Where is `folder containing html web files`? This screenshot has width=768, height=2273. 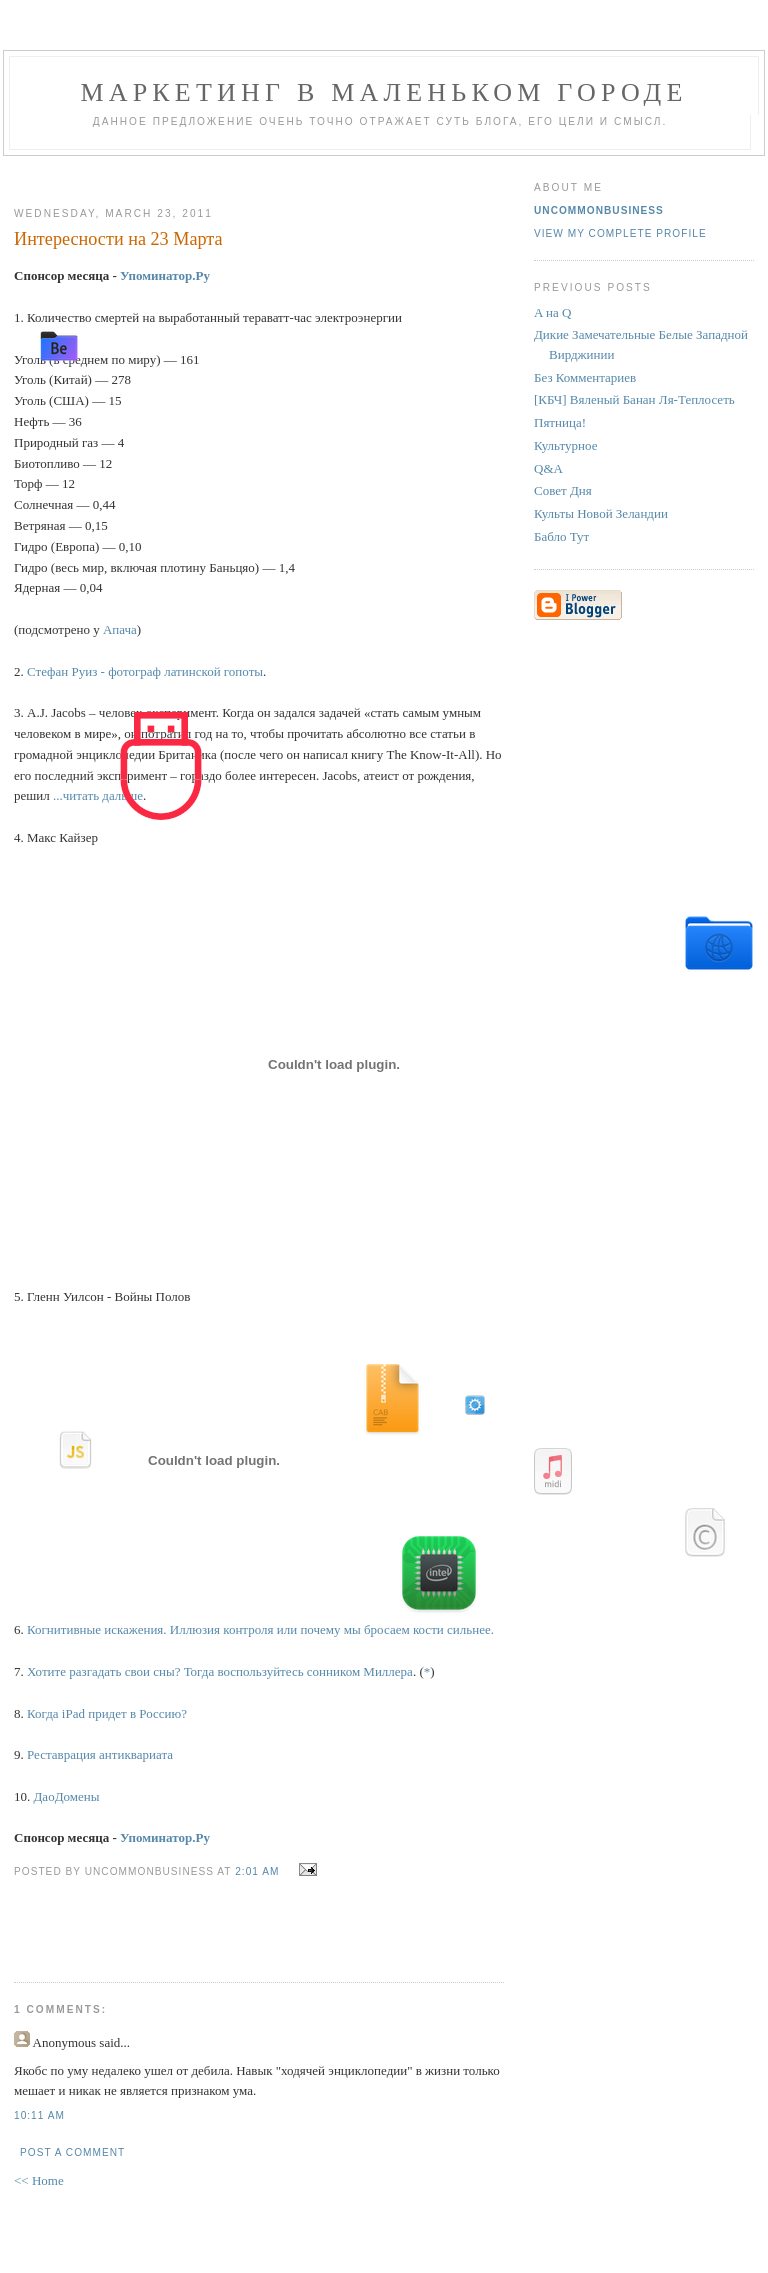
folder containing html web files is located at coordinates (719, 943).